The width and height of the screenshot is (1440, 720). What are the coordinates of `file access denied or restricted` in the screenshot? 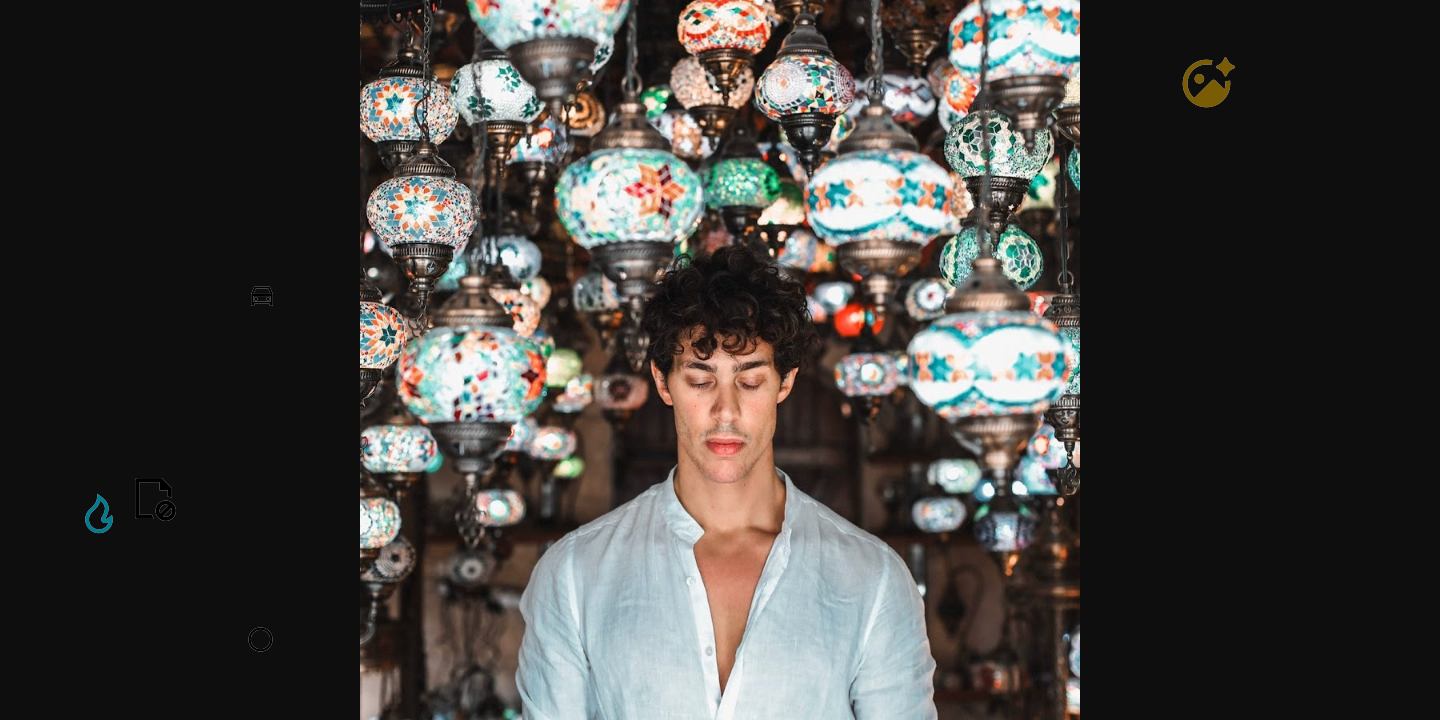 It's located at (153, 498).